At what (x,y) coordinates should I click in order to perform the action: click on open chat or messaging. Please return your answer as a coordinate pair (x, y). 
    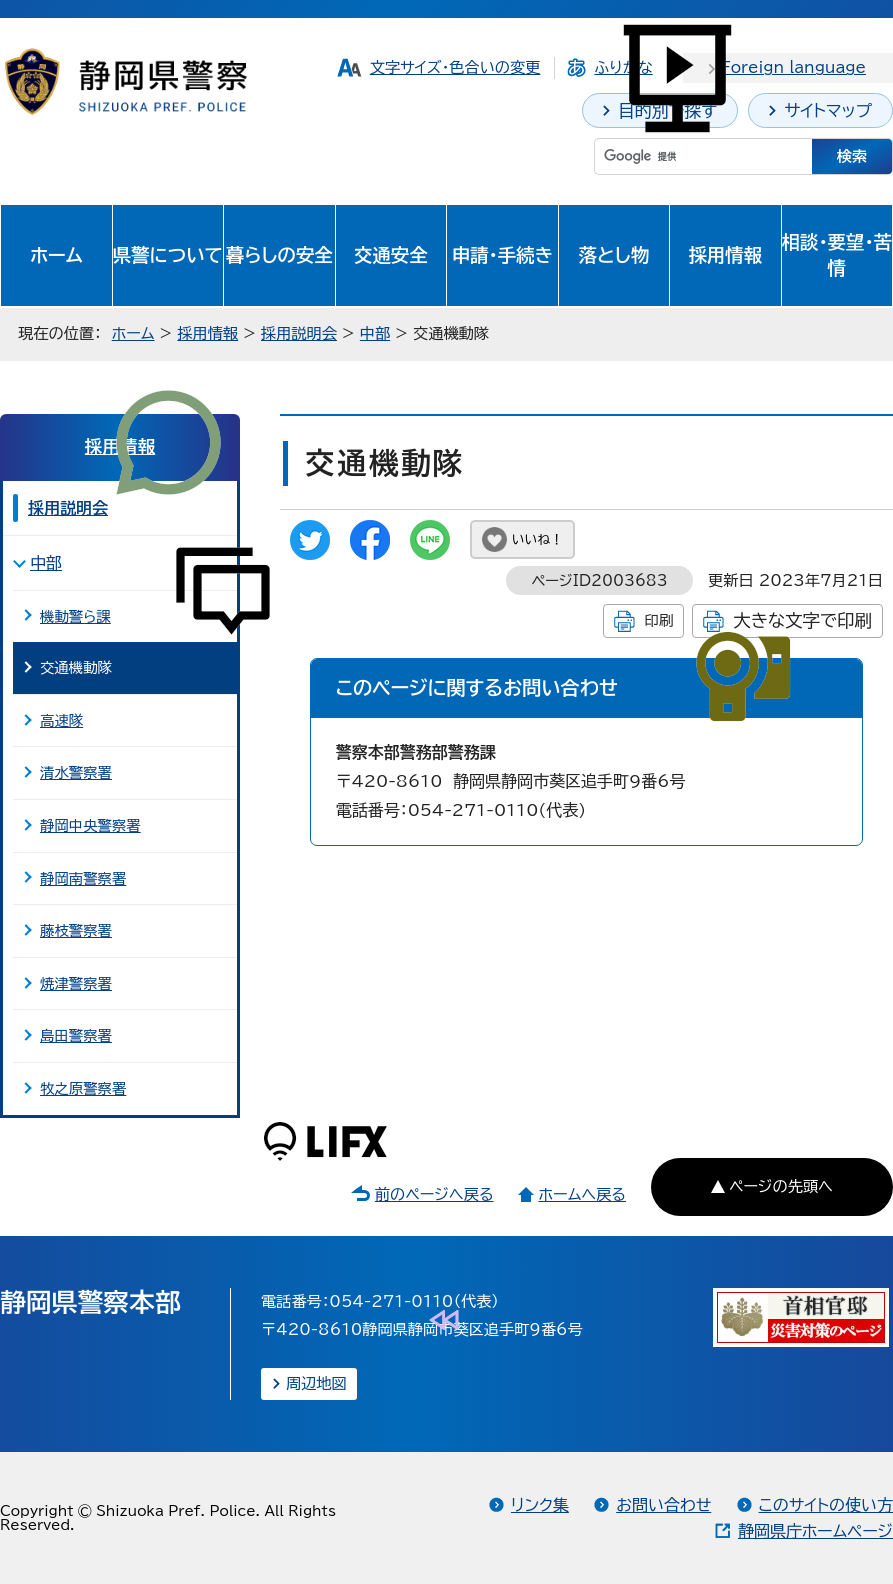
    Looking at the image, I should click on (168, 442).